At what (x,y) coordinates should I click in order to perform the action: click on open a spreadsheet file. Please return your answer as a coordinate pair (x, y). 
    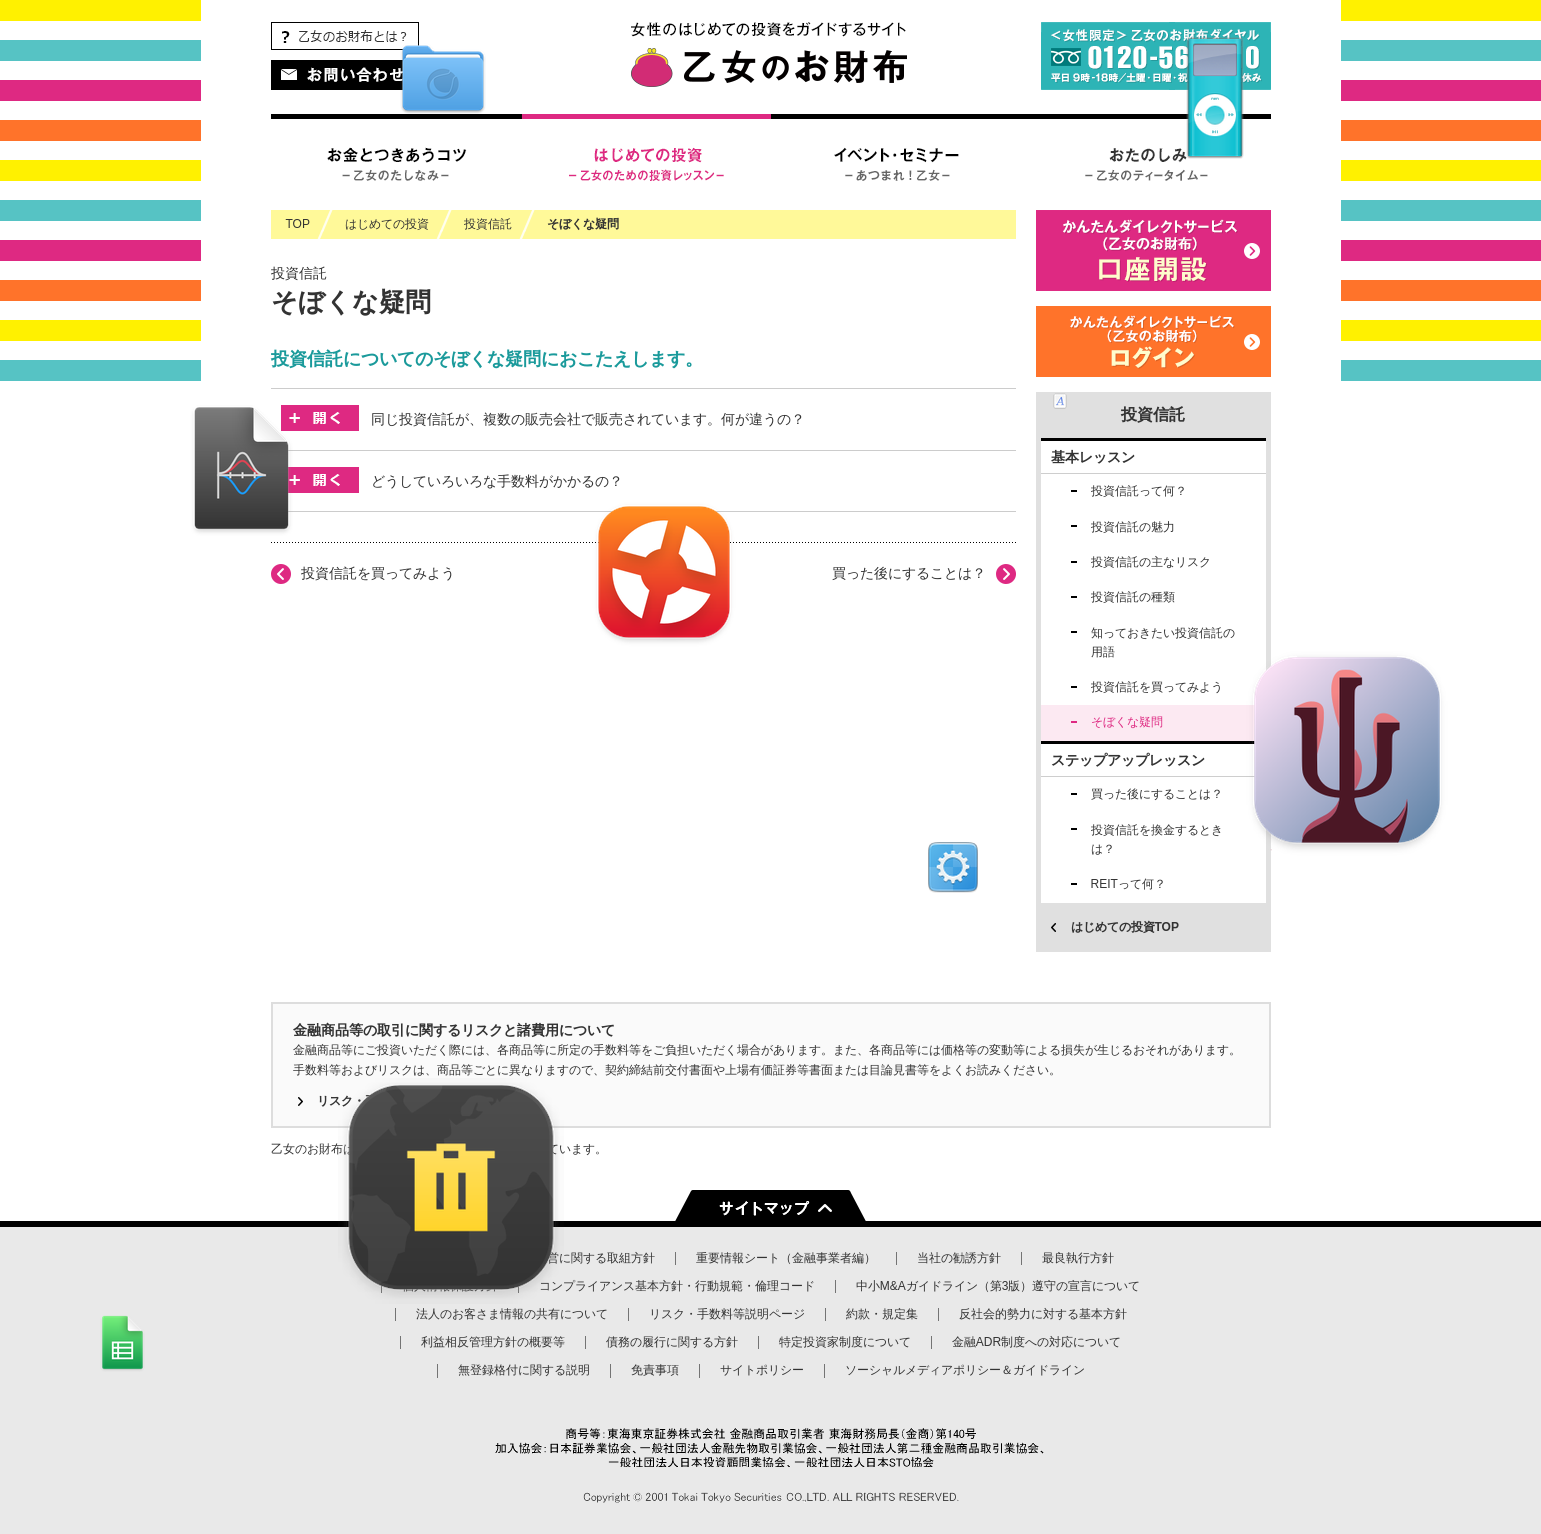
    Looking at the image, I should click on (122, 1343).